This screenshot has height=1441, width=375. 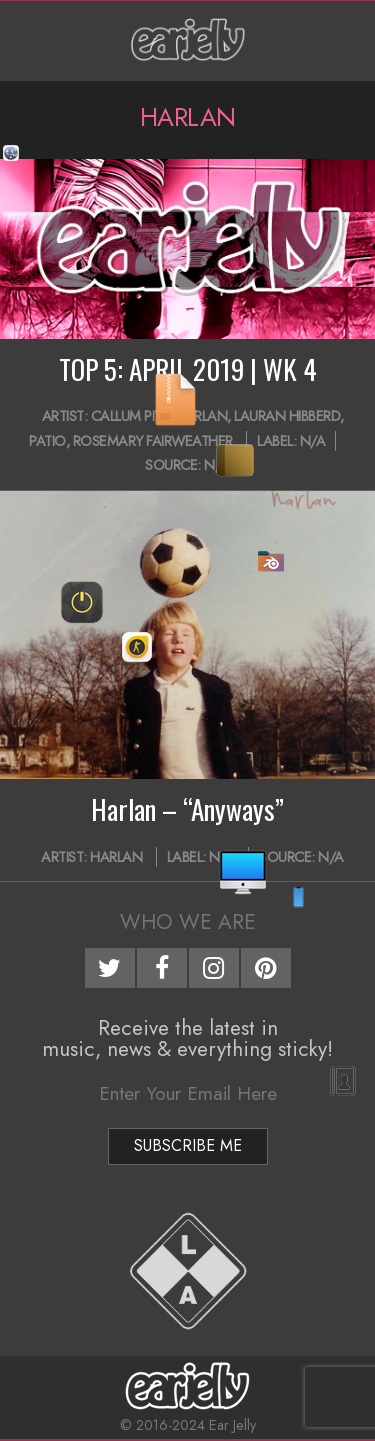 I want to click on launch counter-strike, so click(x=137, y=647).